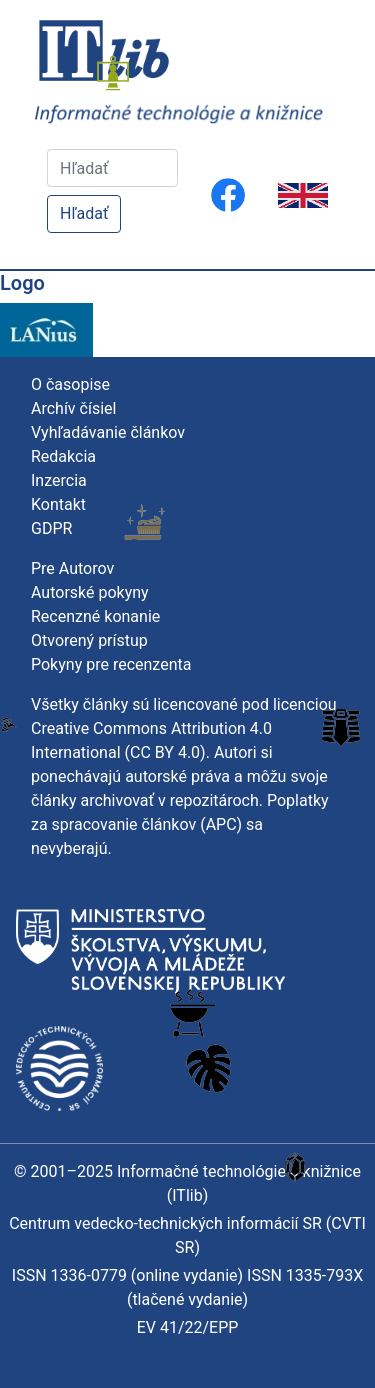 The width and height of the screenshot is (375, 1388). Describe the element at coordinates (192, 1013) in the screenshot. I see `browse outdoor cooking or grilling recipes` at that location.